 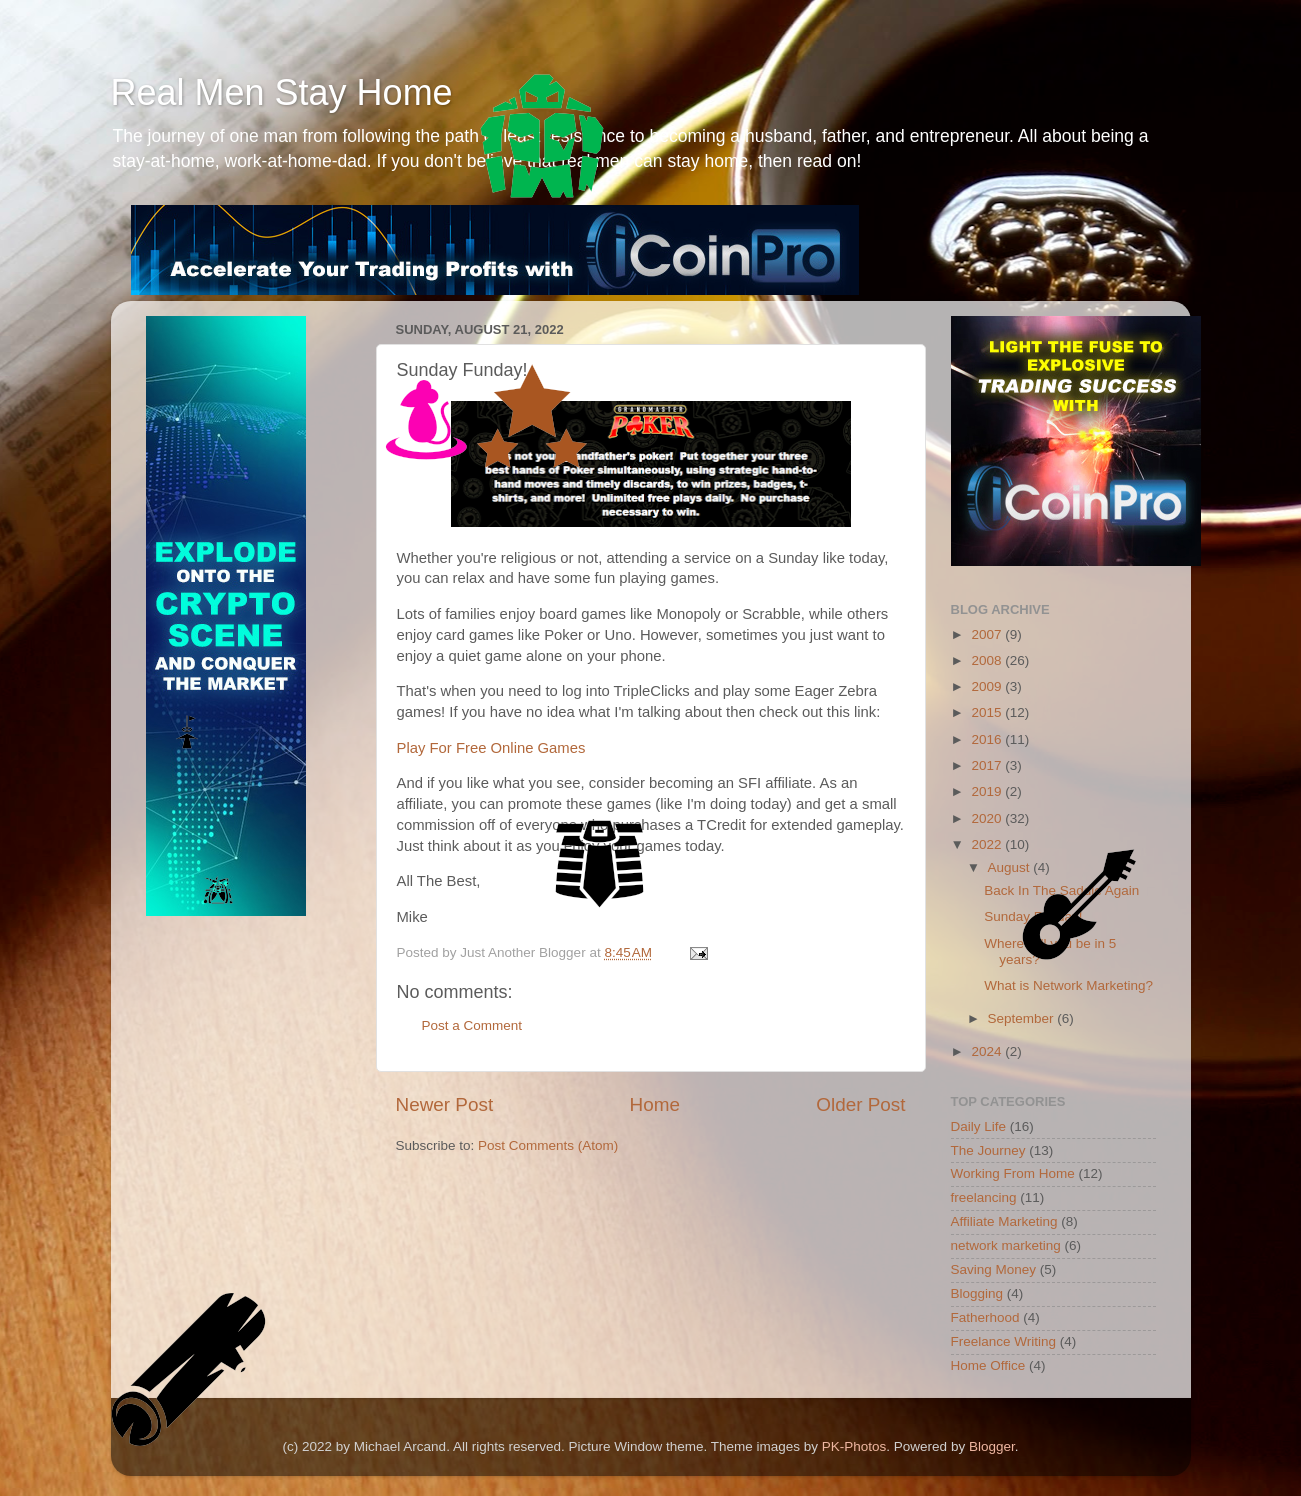 I want to click on access goblin camp location in game, so click(x=218, y=889).